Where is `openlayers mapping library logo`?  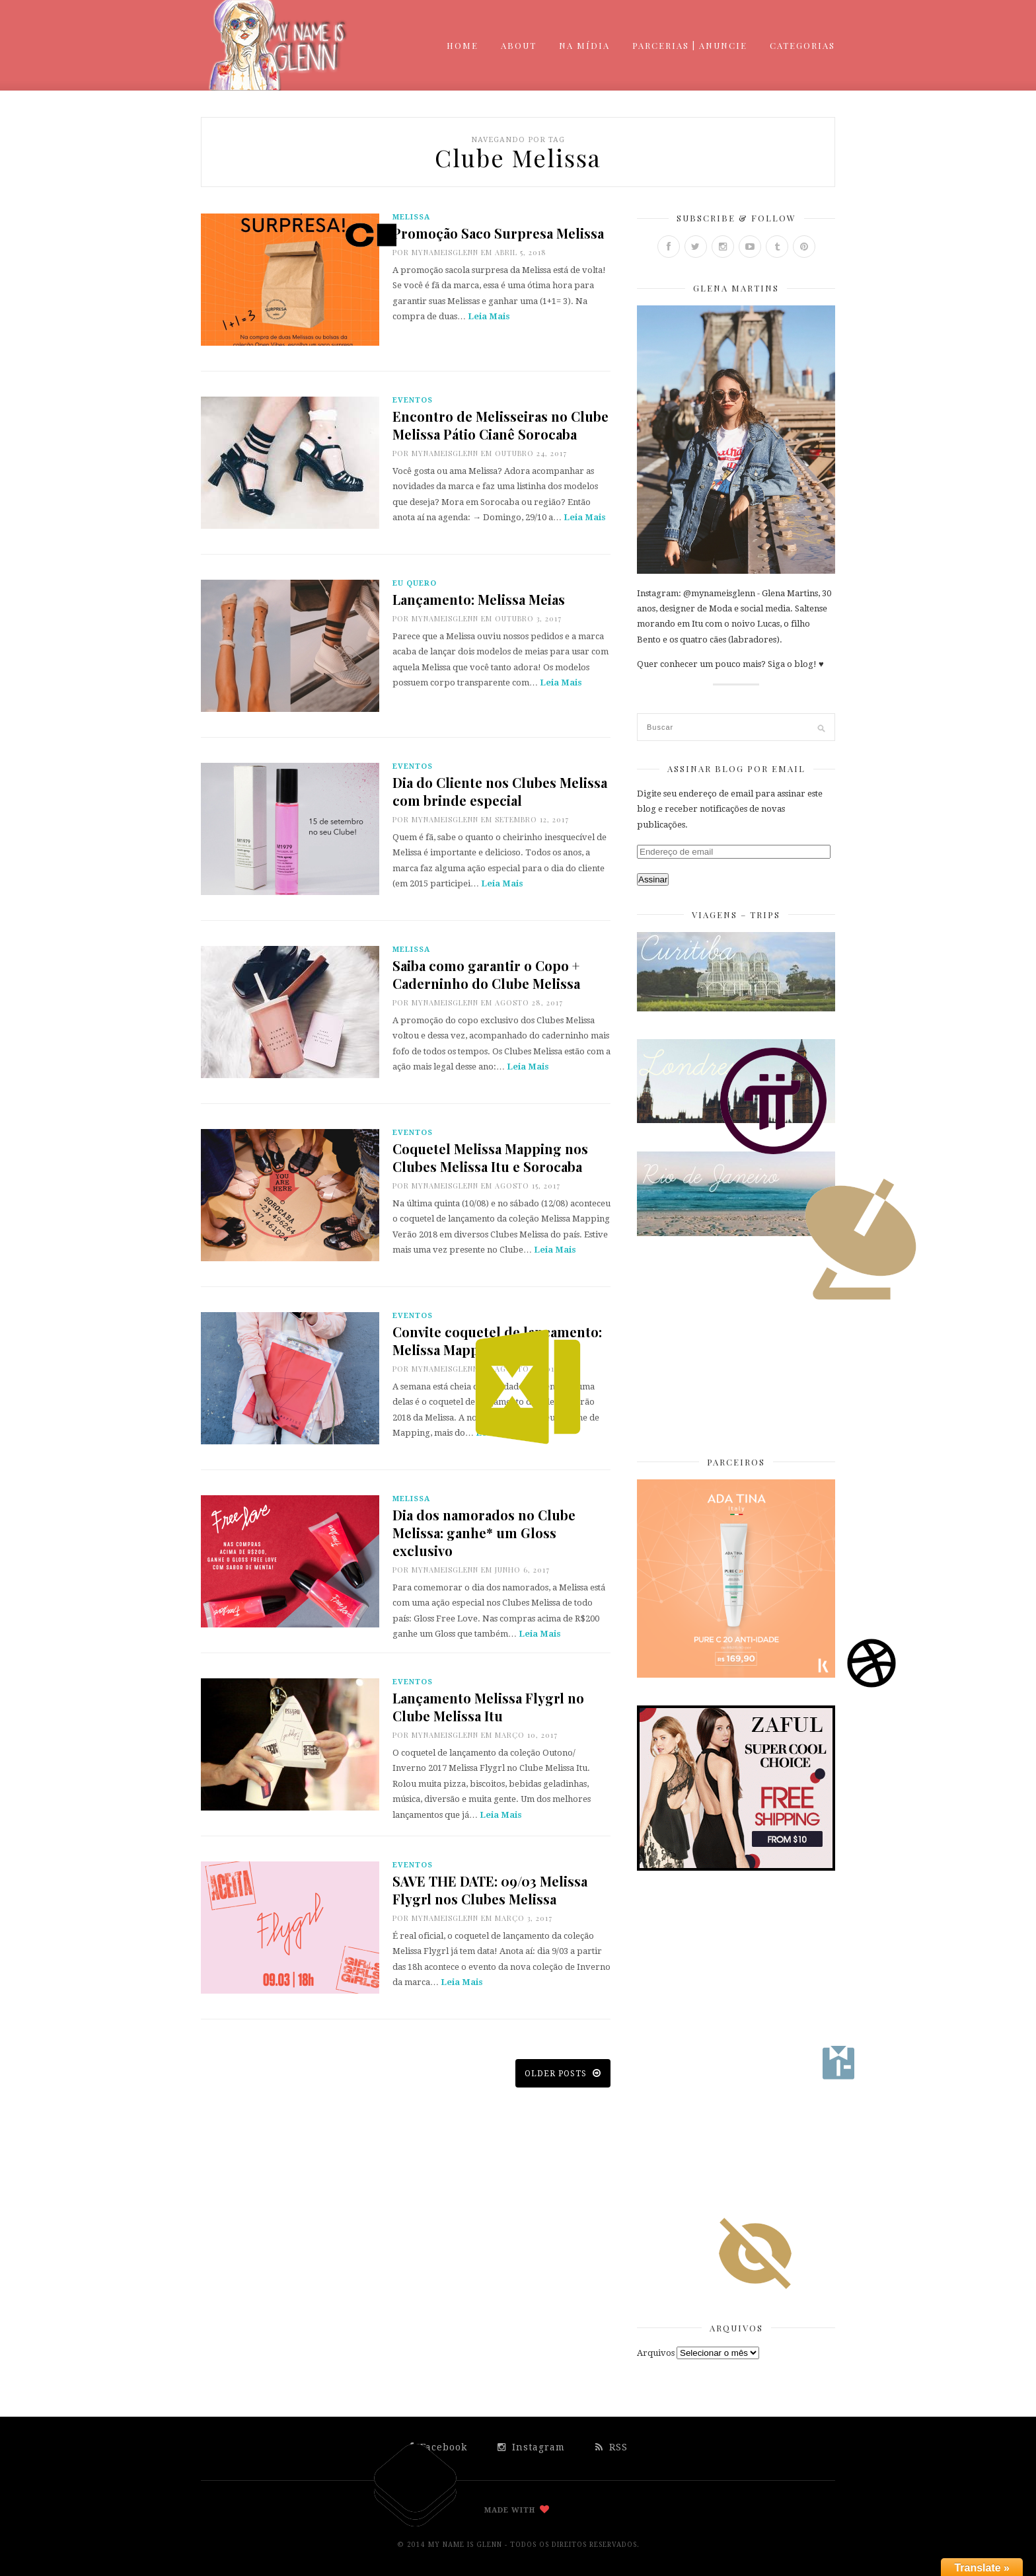
openlayers mapping library logo is located at coordinates (415, 2485).